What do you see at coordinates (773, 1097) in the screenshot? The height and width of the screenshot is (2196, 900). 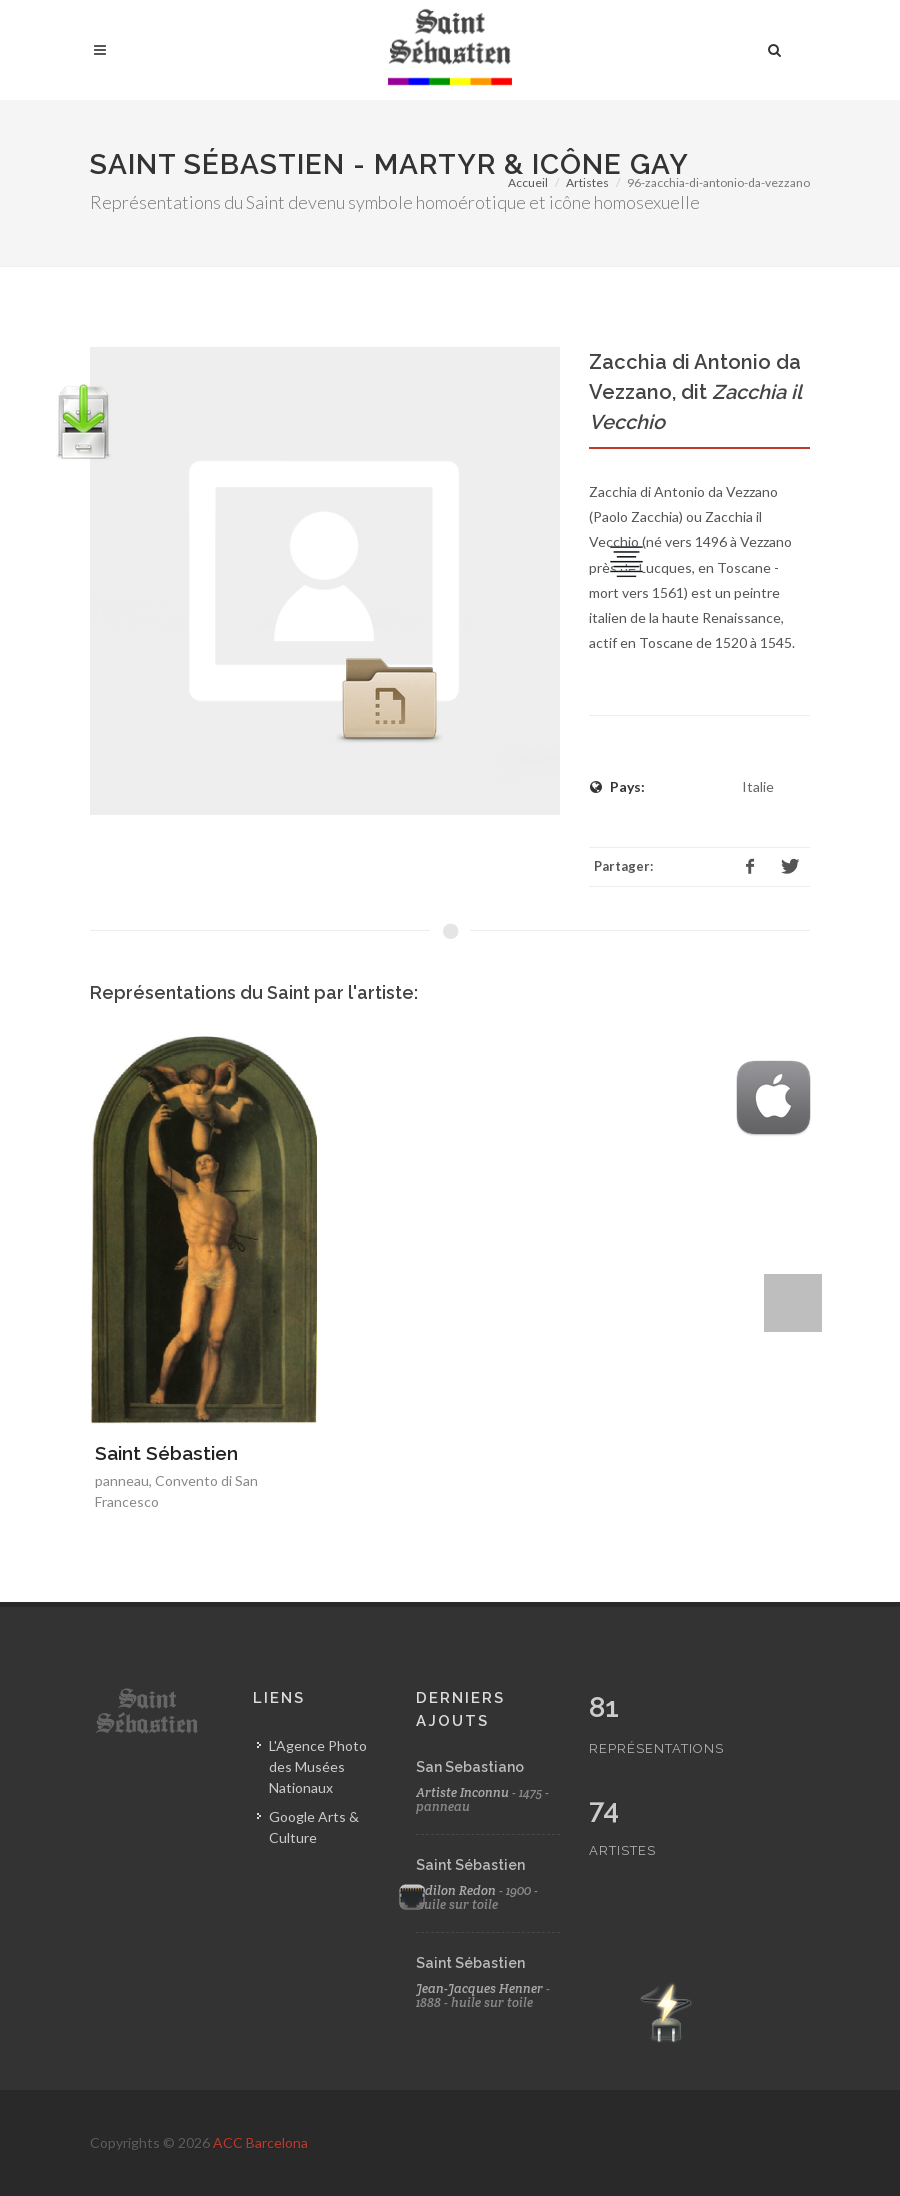 I see `access Apple ID account settings` at bounding box center [773, 1097].